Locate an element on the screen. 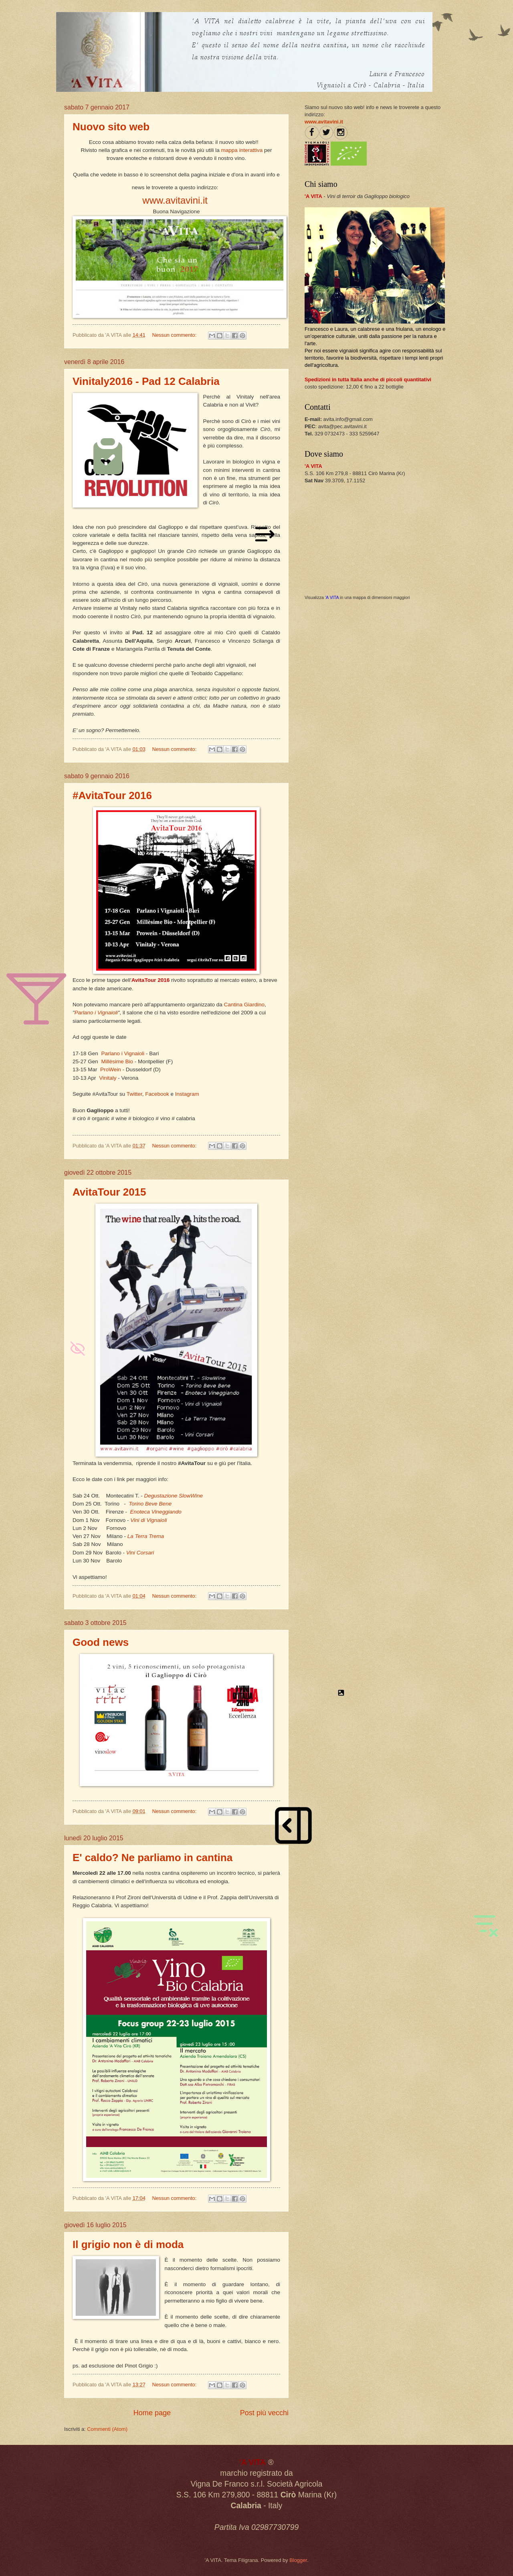 This screenshot has width=513, height=2576. access a media channel for sharing images and videos is located at coordinates (341, 1693).